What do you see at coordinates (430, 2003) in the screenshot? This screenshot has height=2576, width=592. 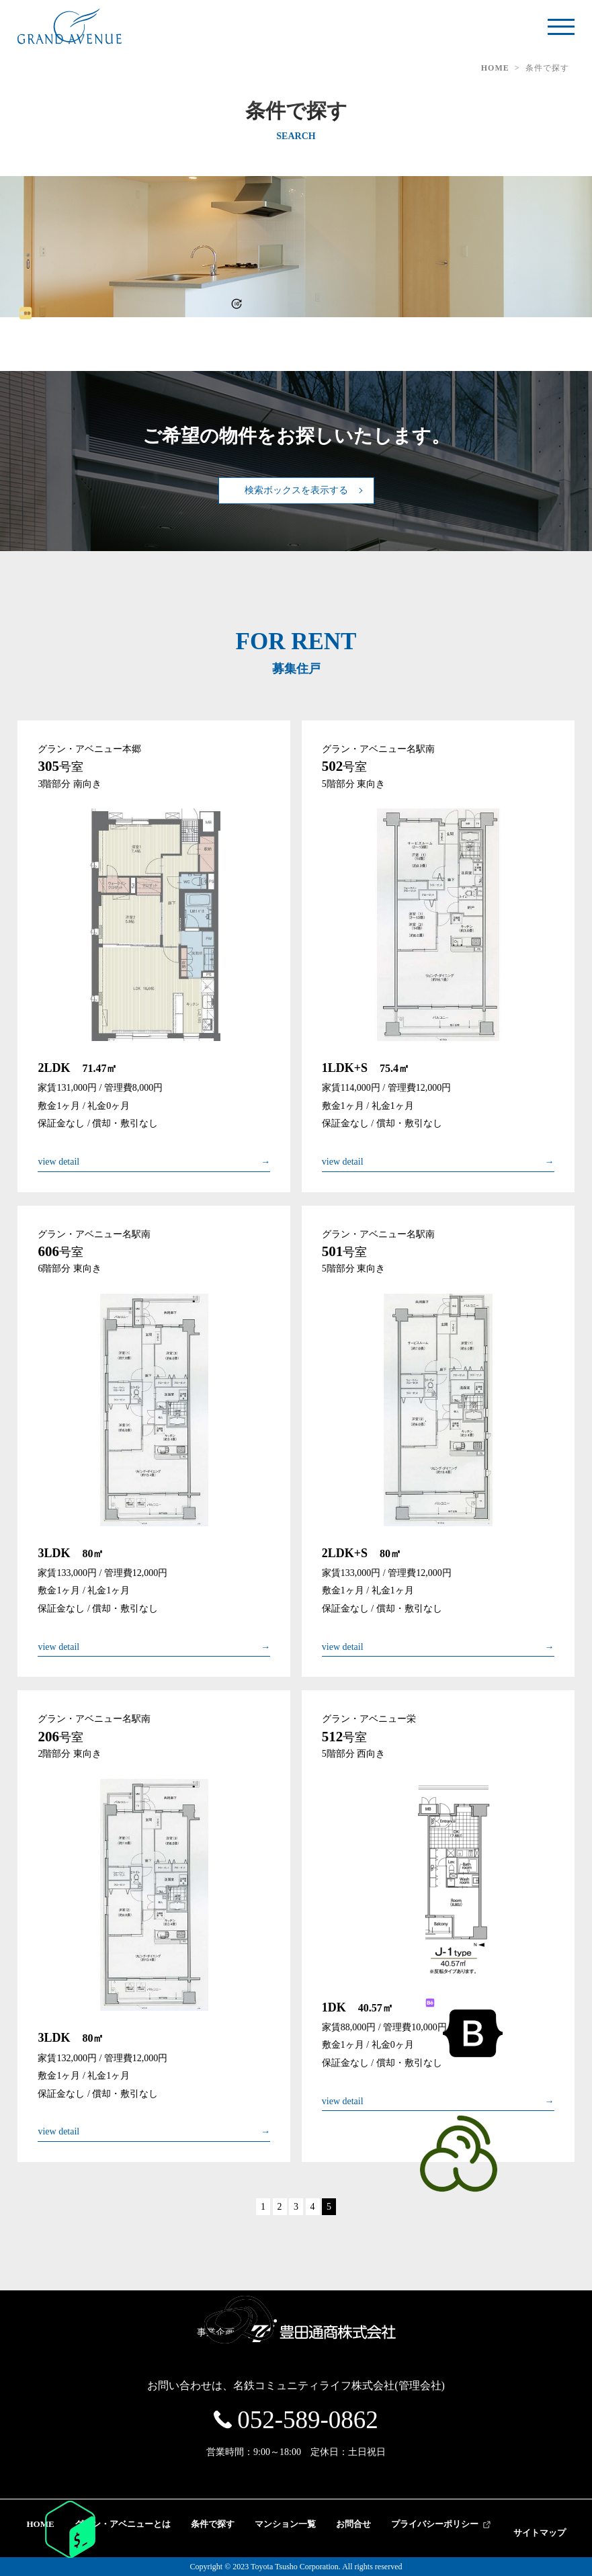 I see `visit Behance profile or portfolio` at bounding box center [430, 2003].